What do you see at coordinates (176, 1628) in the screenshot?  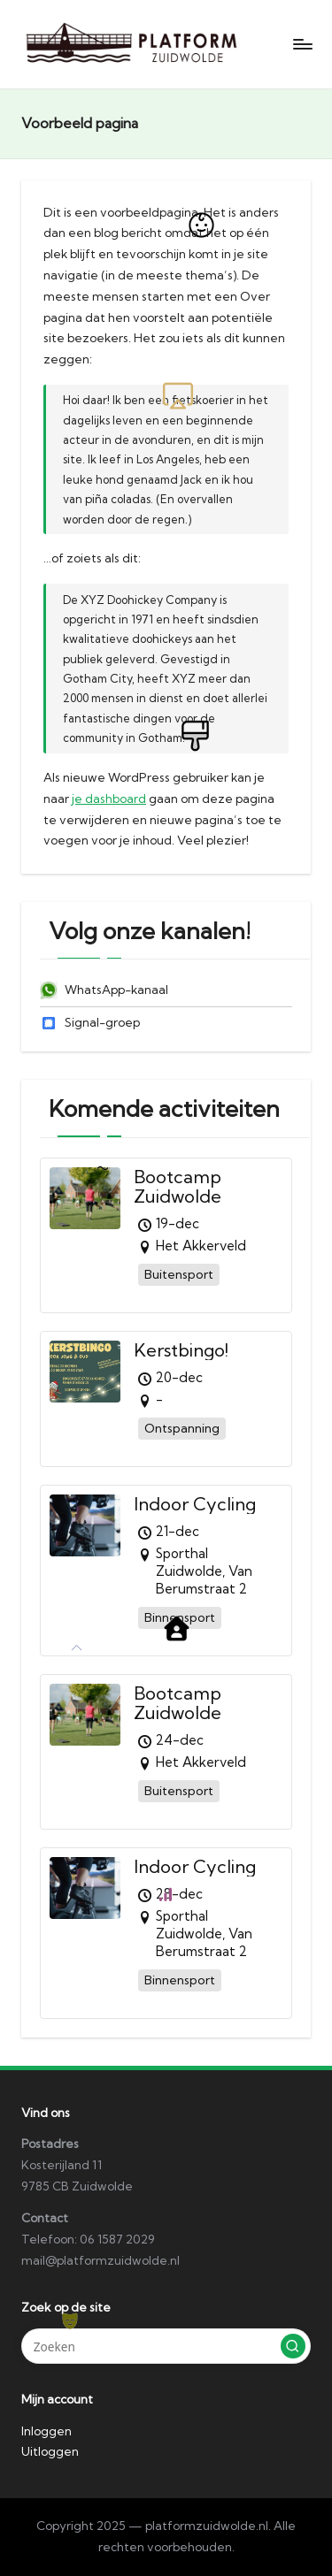 I see `view your home profile` at bounding box center [176, 1628].